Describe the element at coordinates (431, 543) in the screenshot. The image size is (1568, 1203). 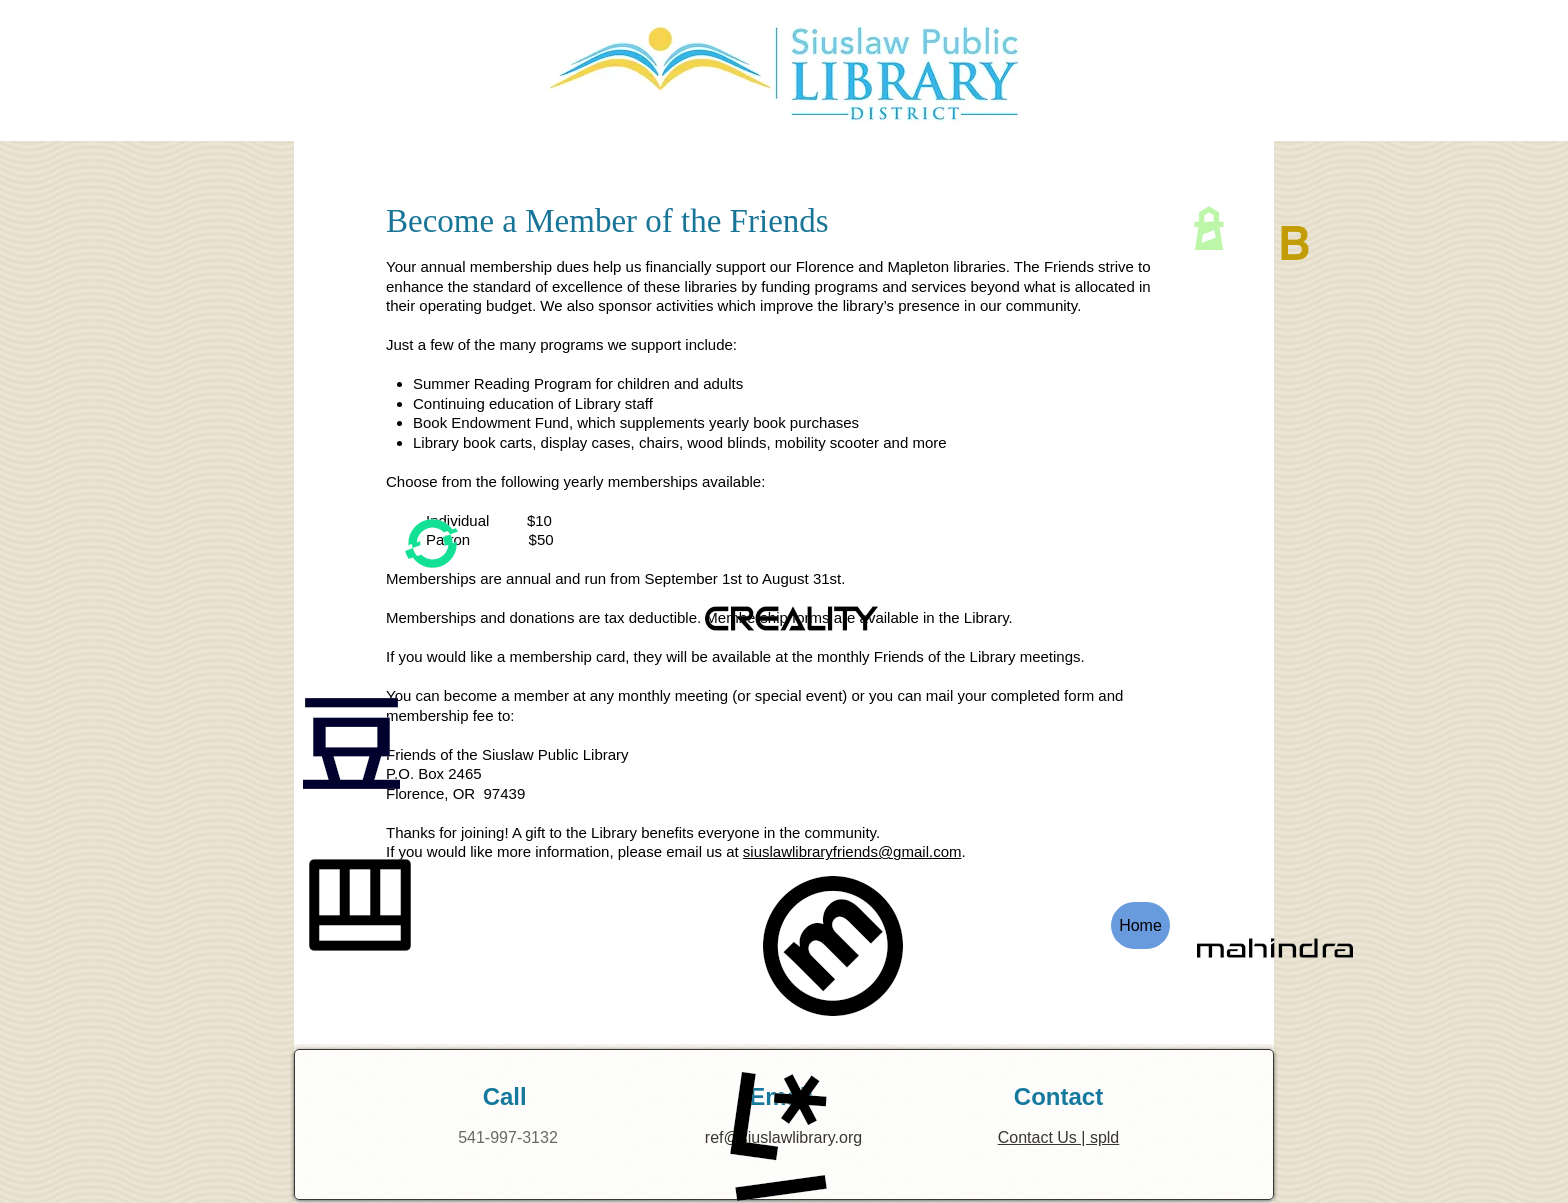
I see `Red Hat OpenShift platform logo` at that location.